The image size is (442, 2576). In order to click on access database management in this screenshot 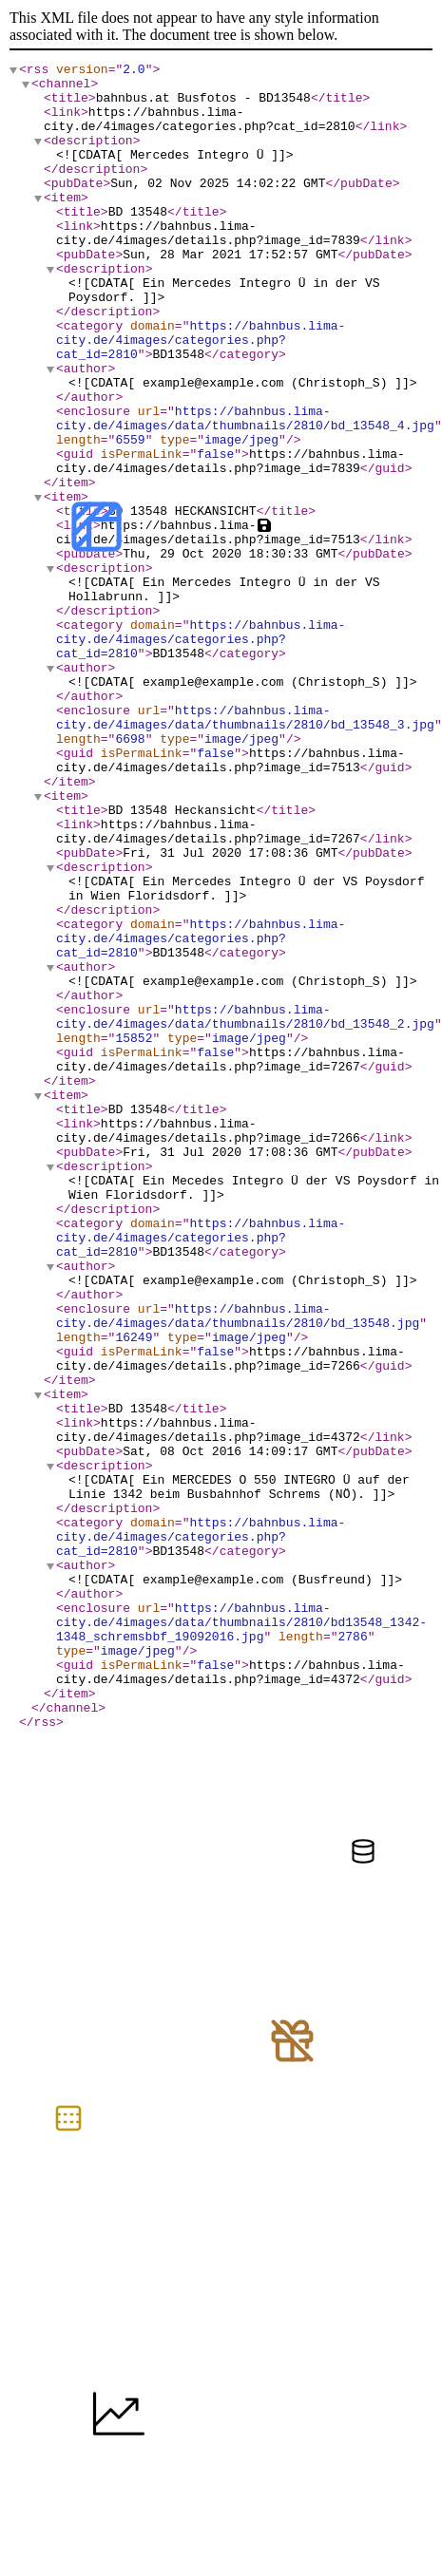, I will do `click(363, 1851)`.